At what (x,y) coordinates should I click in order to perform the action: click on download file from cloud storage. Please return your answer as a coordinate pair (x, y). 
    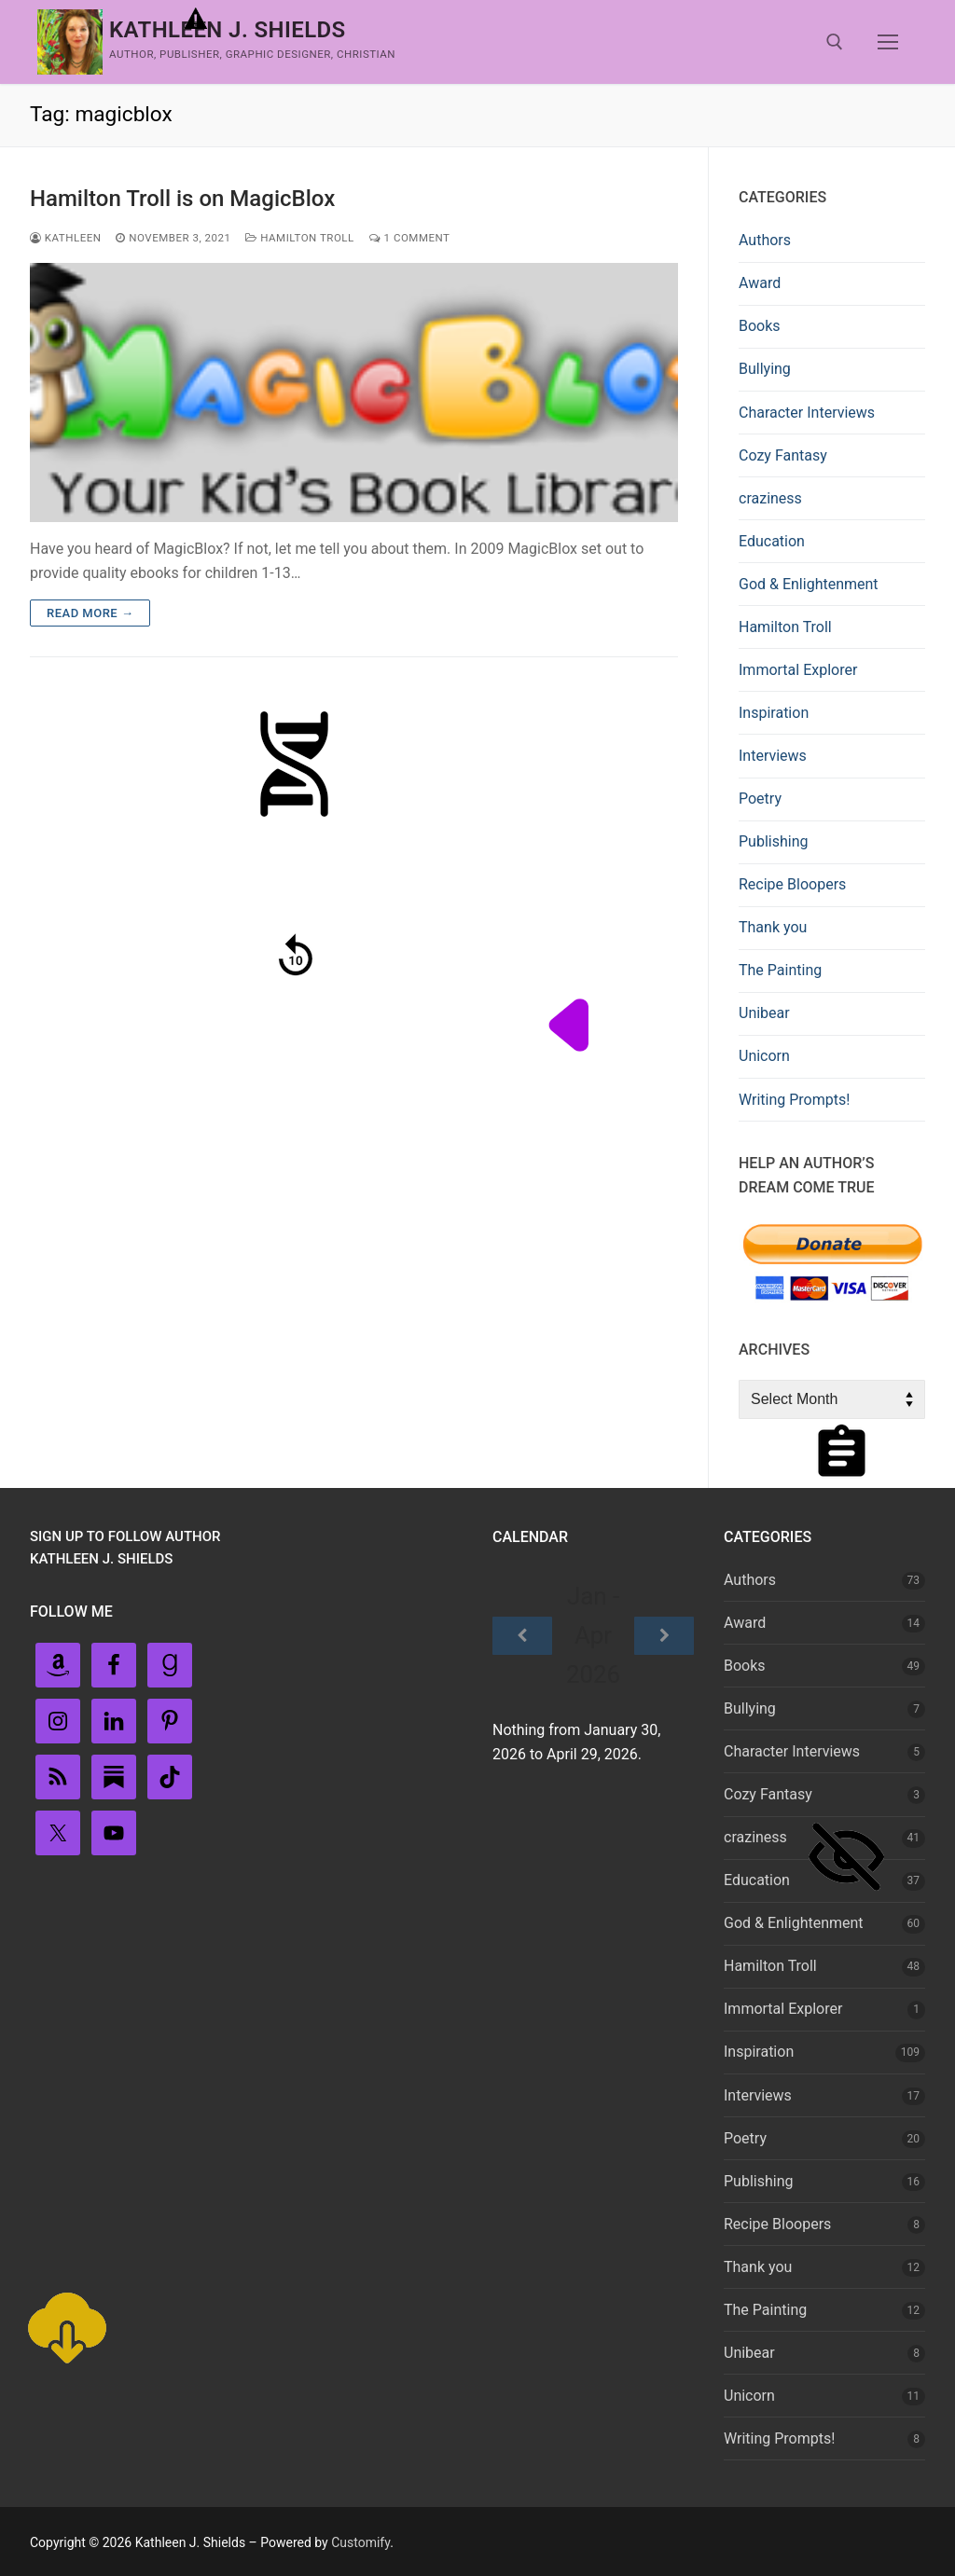
    Looking at the image, I should click on (67, 2328).